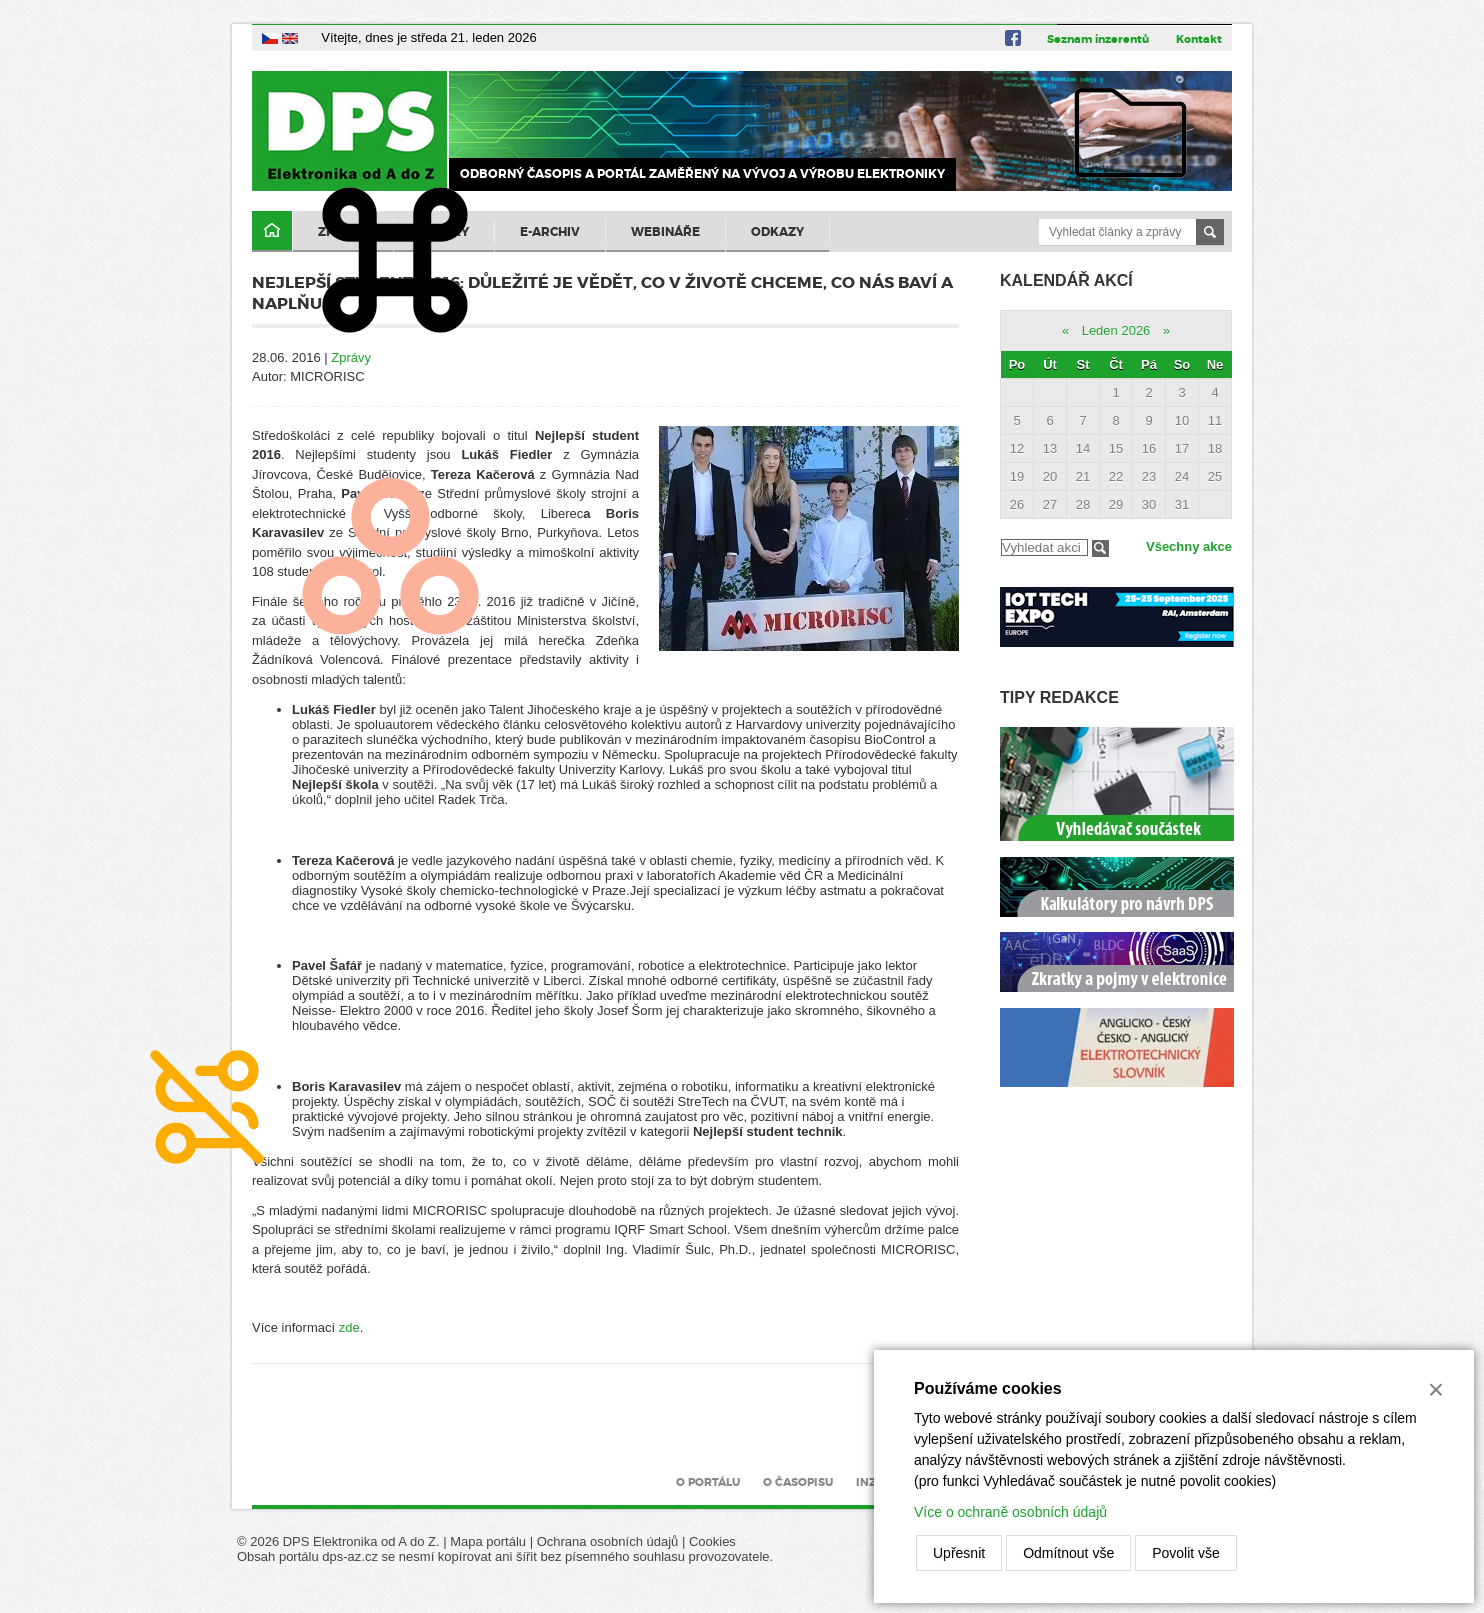 The width and height of the screenshot is (1484, 1613). Describe the element at coordinates (395, 260) in the screenshot. I see `execute a keyboard shortcut or command` at that location.